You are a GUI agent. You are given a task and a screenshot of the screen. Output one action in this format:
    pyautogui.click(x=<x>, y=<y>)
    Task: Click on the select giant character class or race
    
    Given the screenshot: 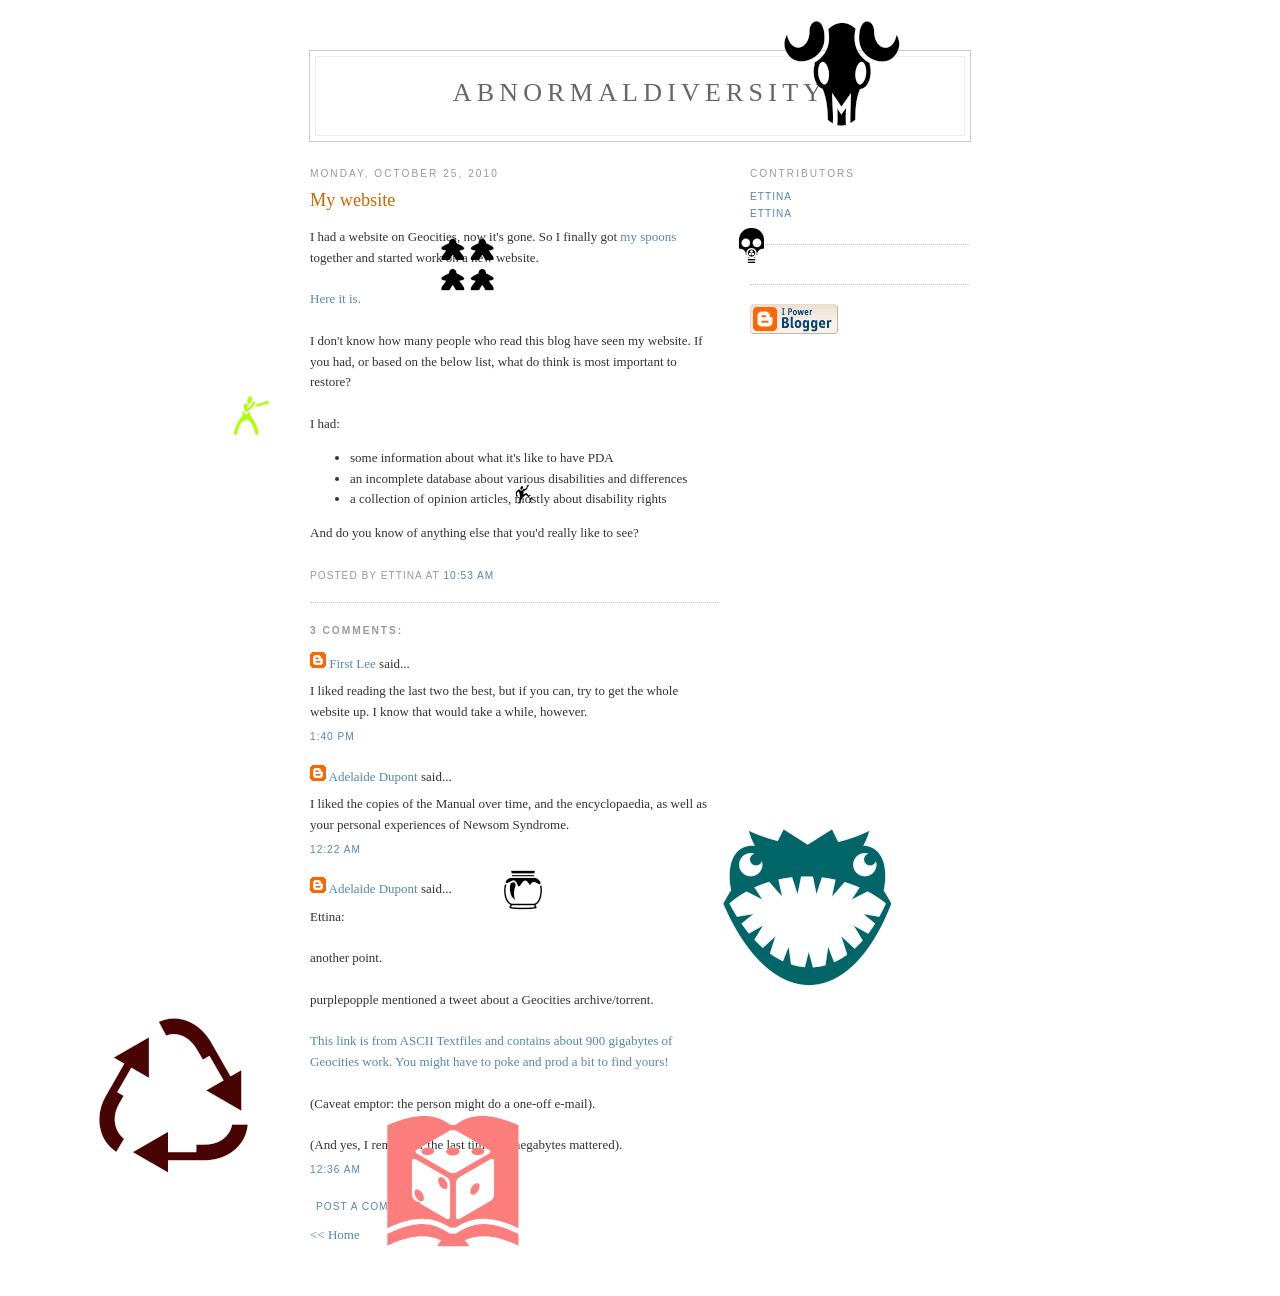 What is the action you would take?
    pyautogui.click(x=524, y=494)
    